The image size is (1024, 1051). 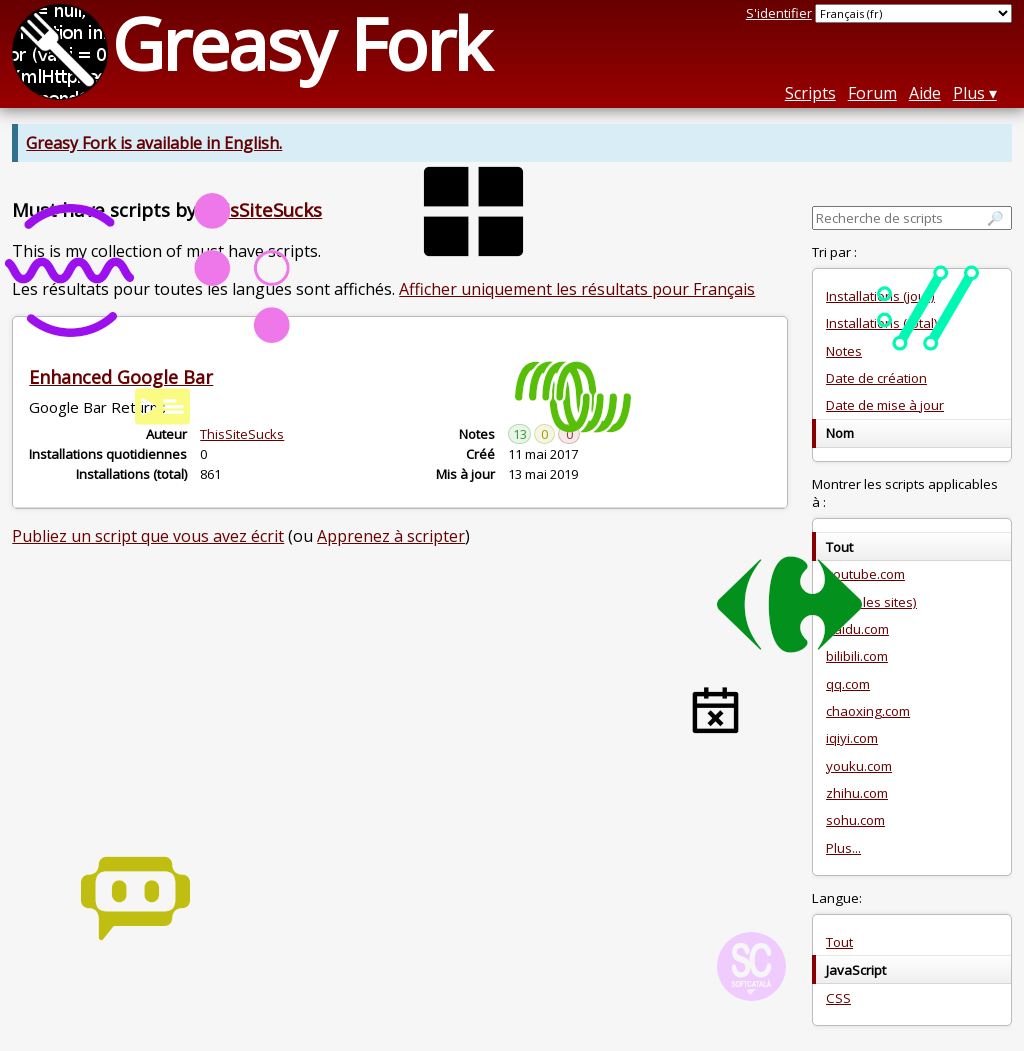 I want to click on switch to grid view layout, so click(x=473, y=211).